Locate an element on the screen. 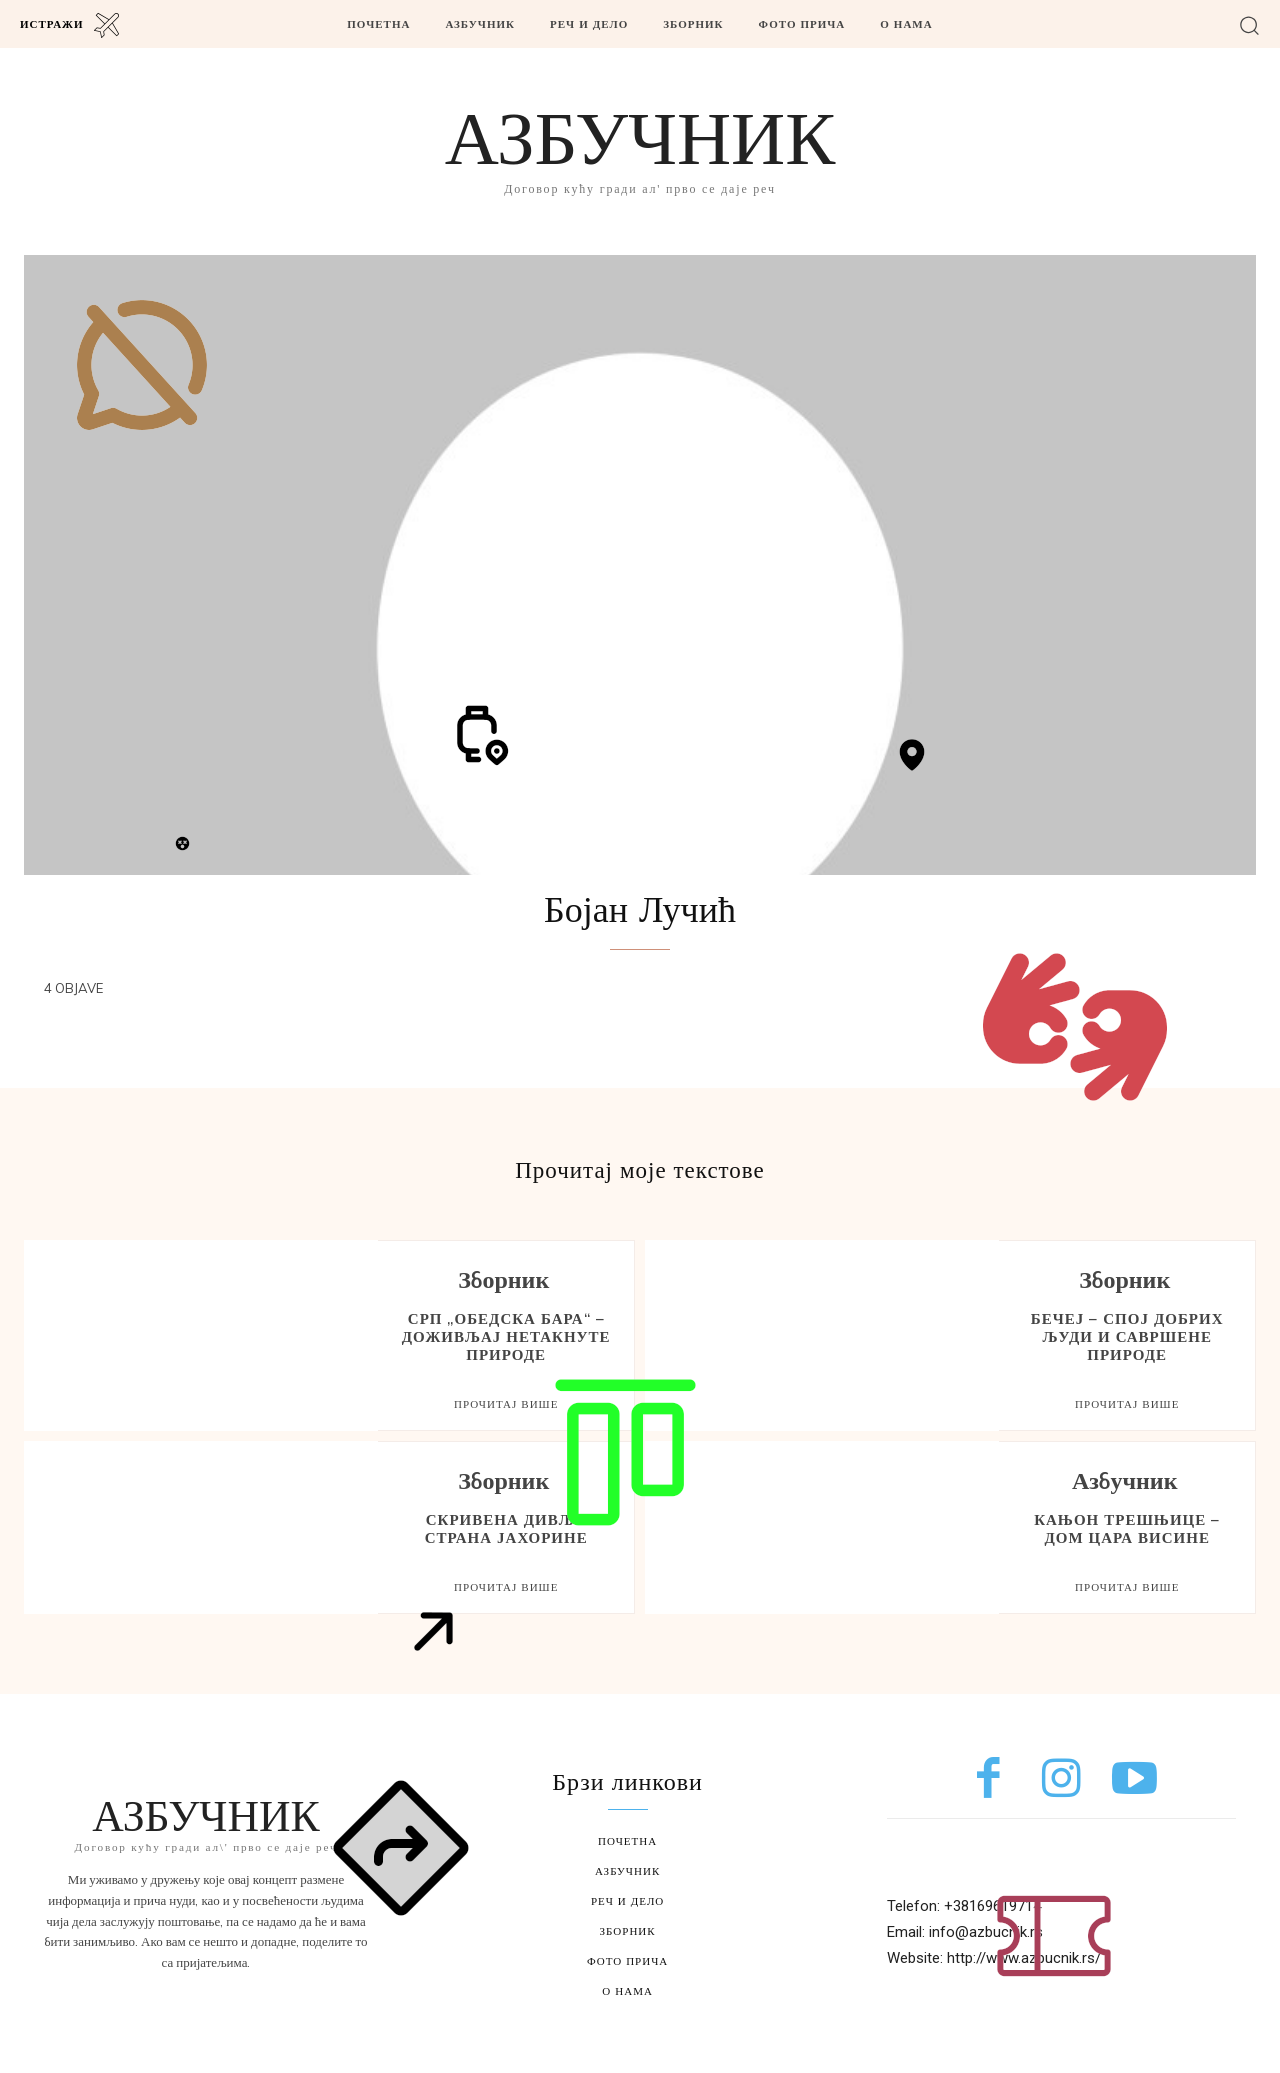 Image resolution: width=1280 pixels, height=2073 pixels. open link in new tab or window is located at coordinates (433, 1631).